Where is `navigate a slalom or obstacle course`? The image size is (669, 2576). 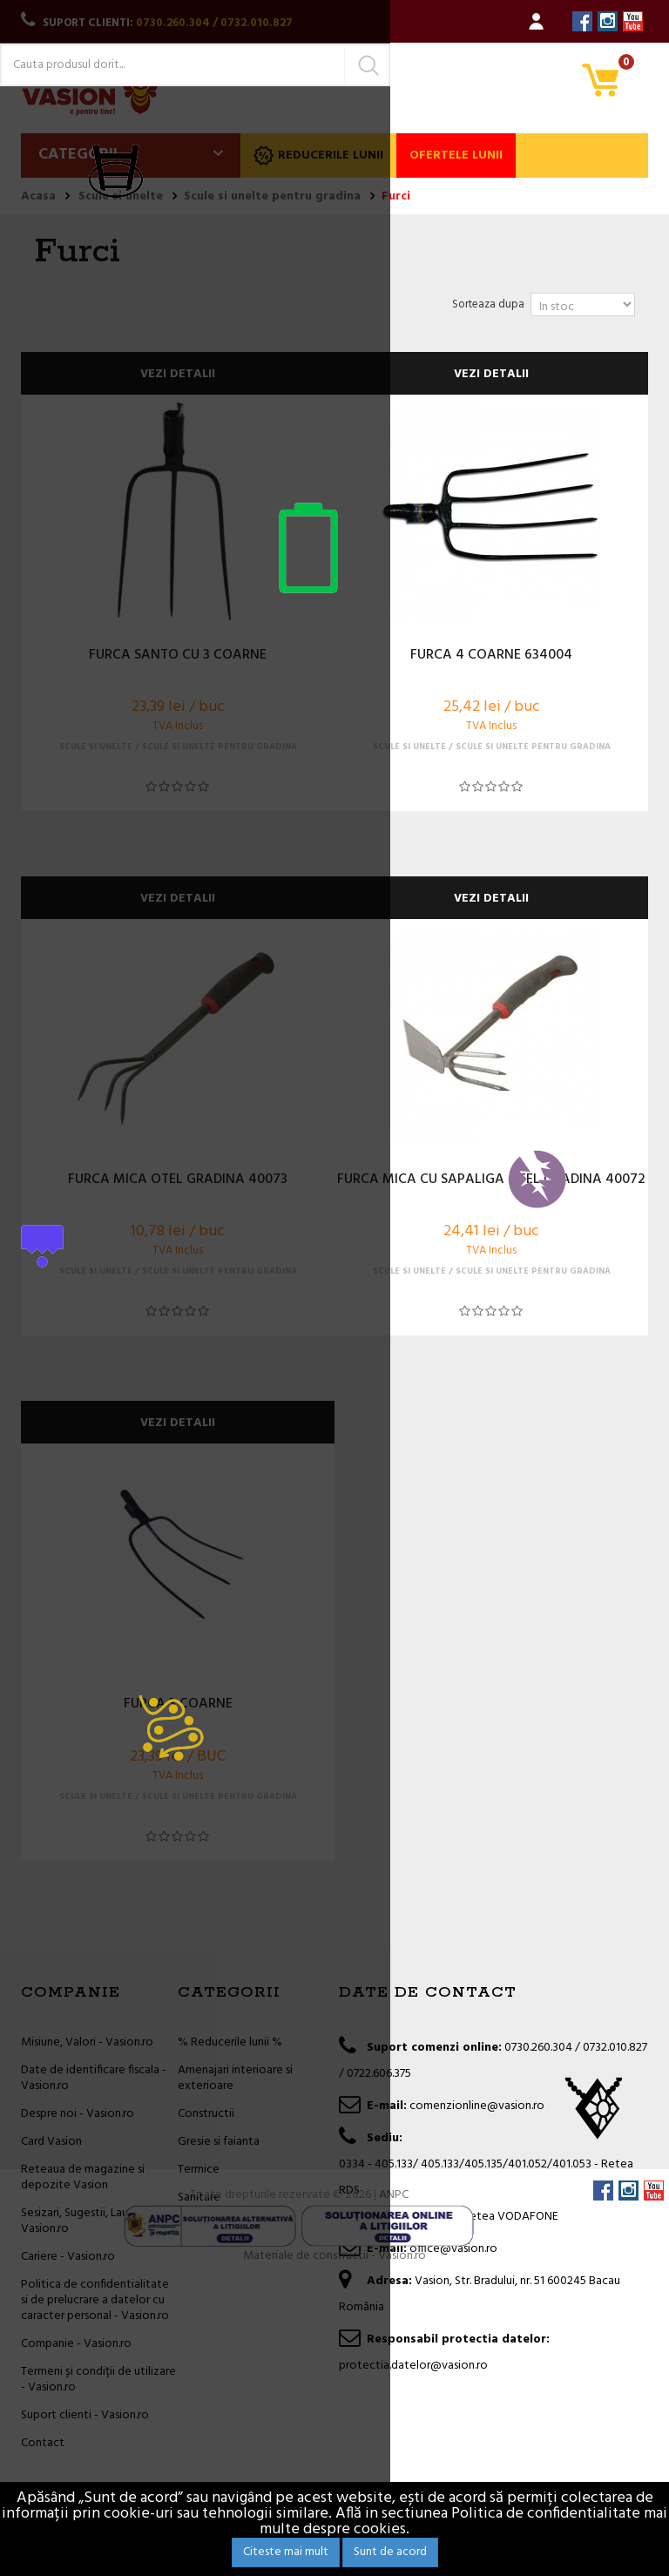
navigate a slalom or obstacle course is located at coordinates (171, 1727).